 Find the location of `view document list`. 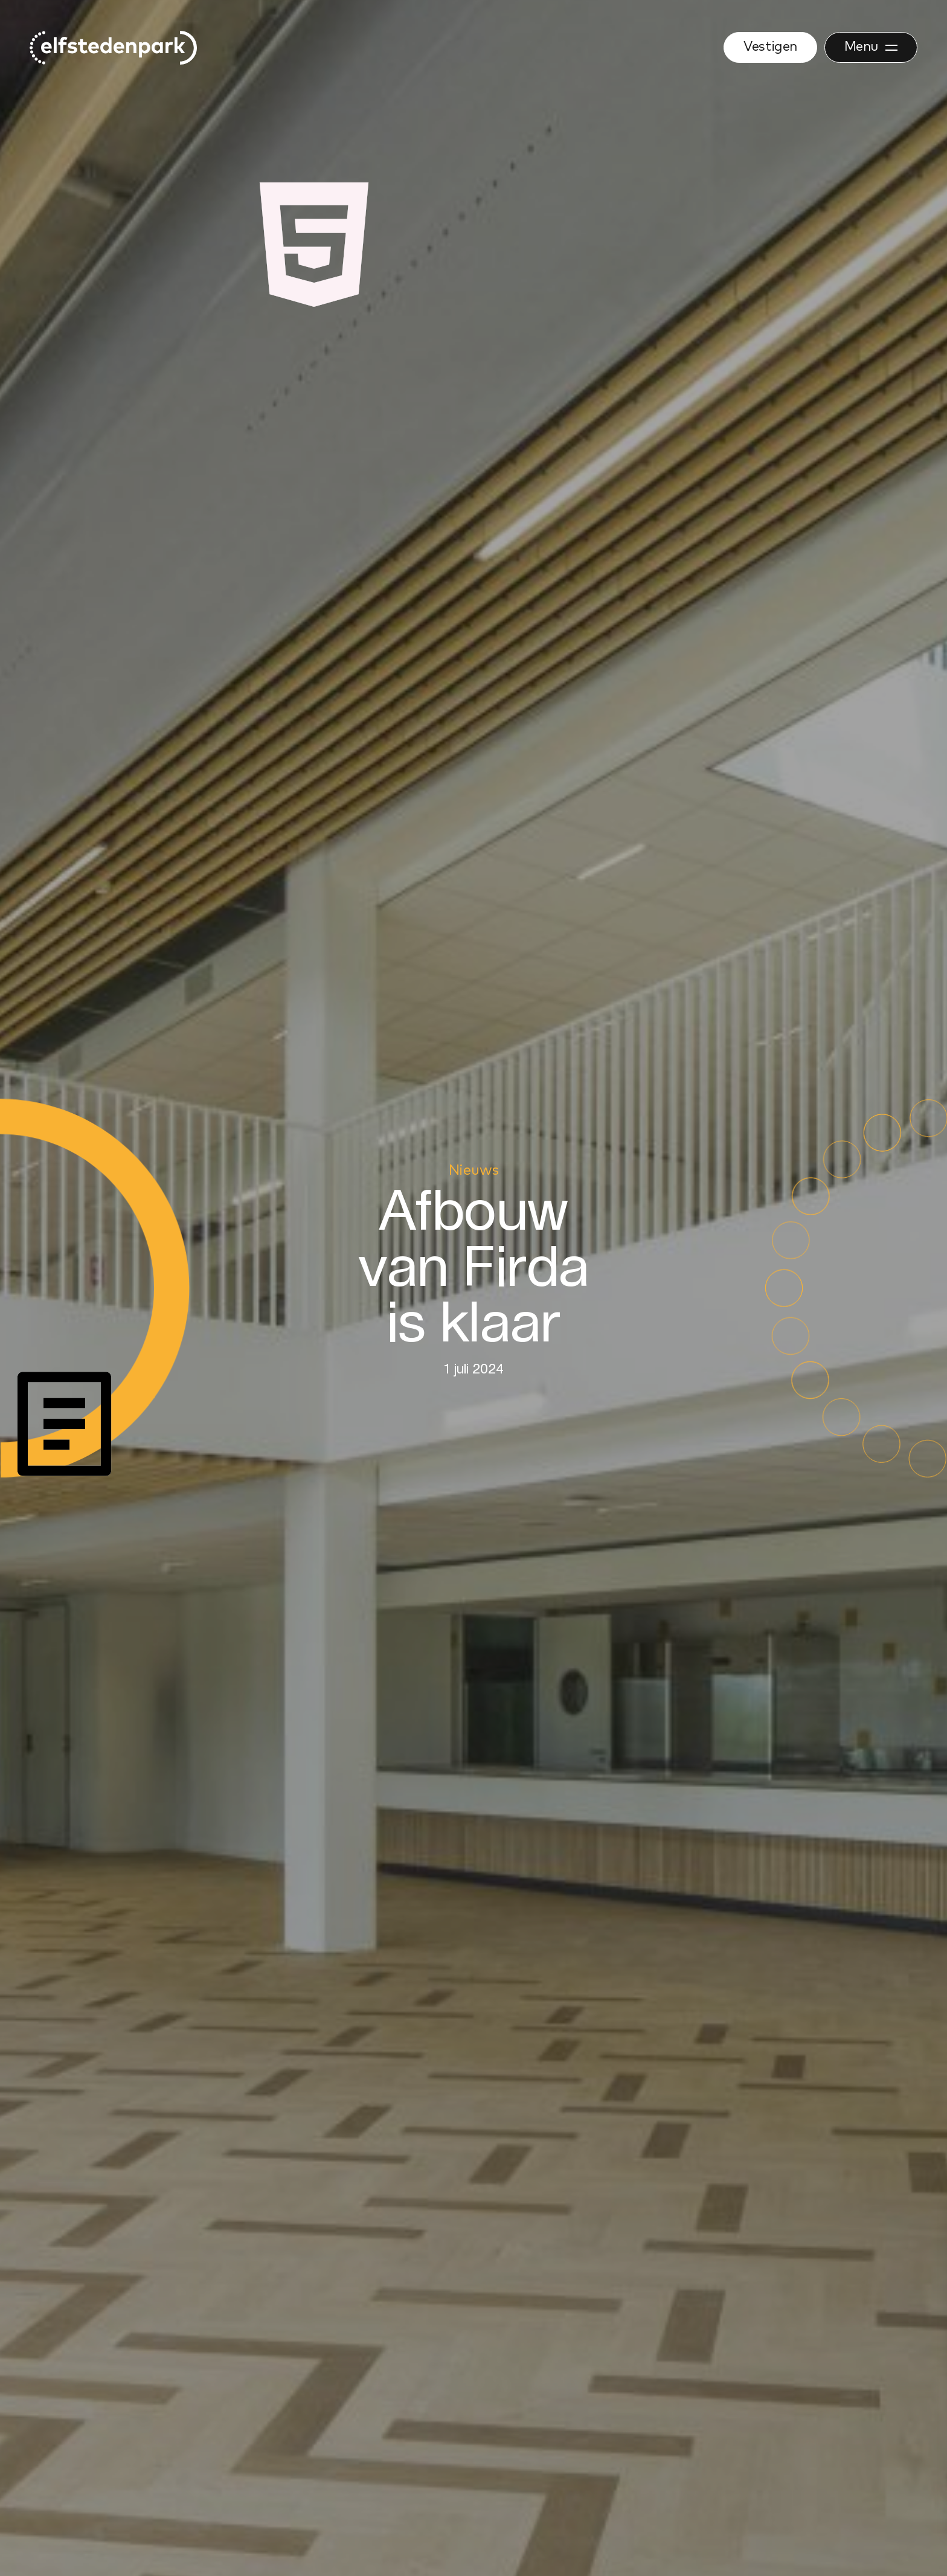

view document list is located at coordinates (64, 1424).